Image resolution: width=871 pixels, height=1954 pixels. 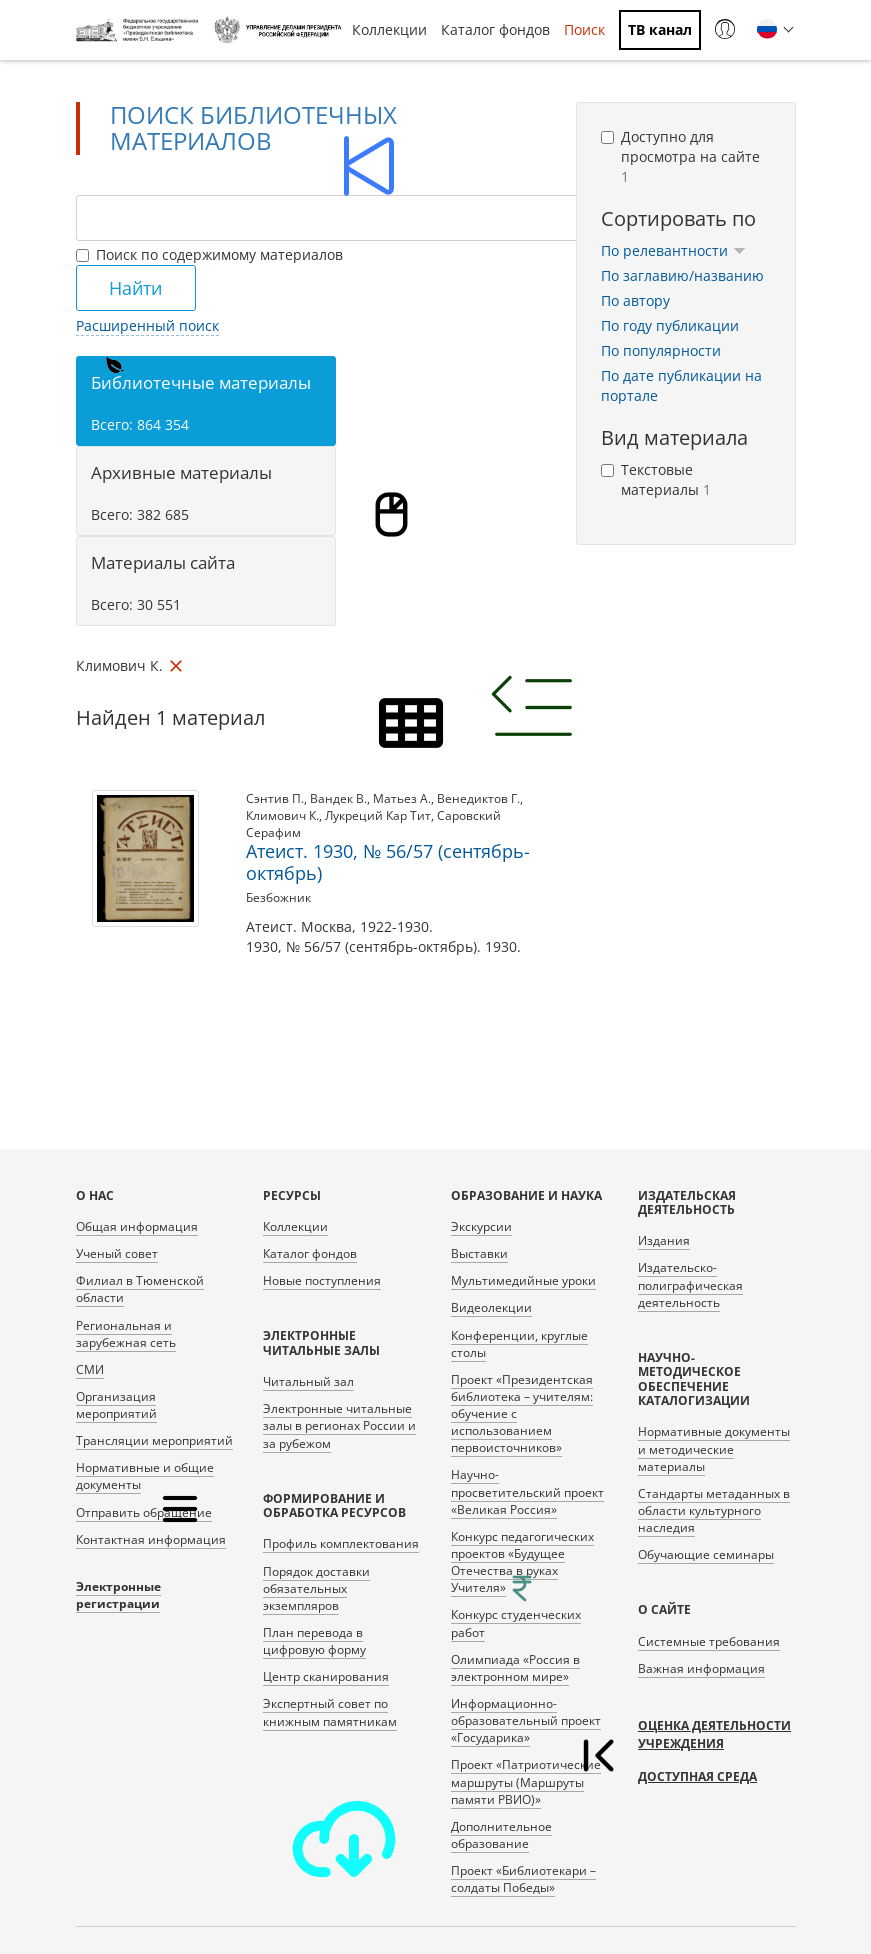 I want to click on view eco-friendly or sustainable options, so click(x=115, y=365).